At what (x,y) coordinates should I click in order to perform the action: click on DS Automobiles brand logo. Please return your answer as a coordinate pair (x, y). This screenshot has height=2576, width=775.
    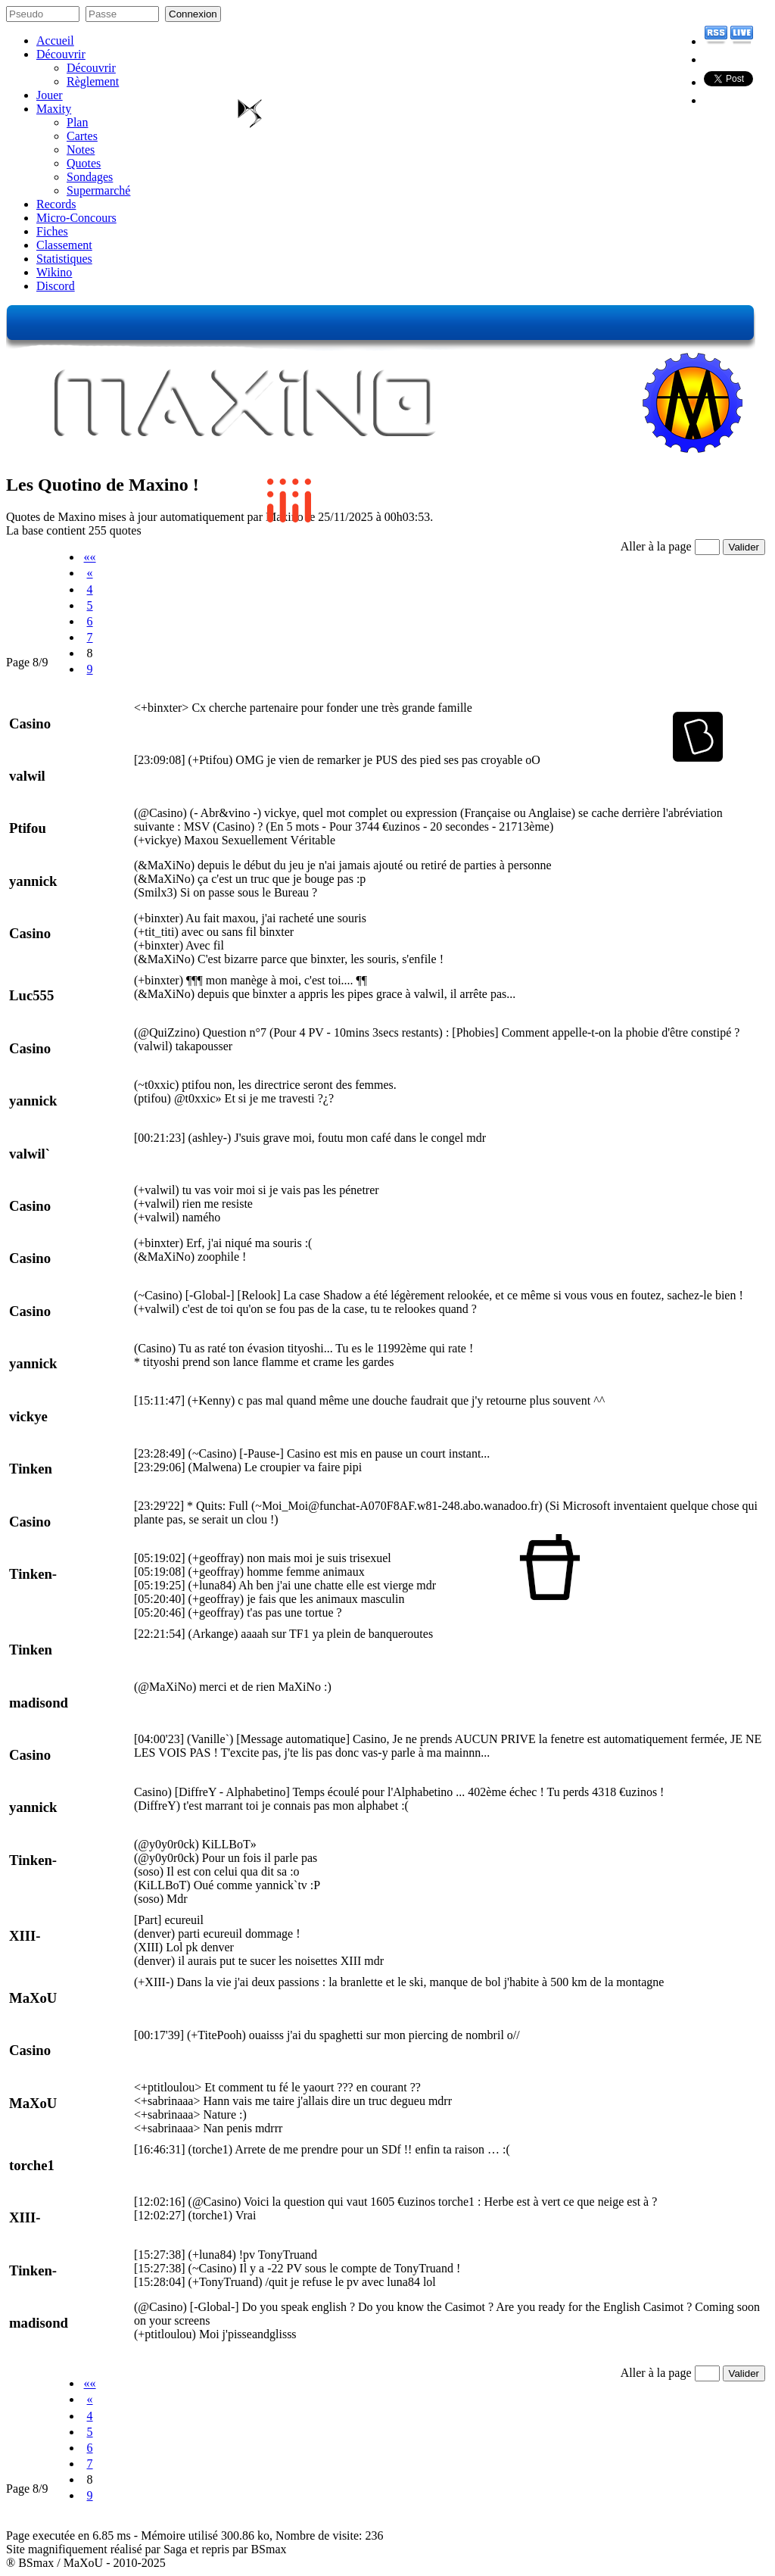
    Looking at the image, I should click on (250, 114).